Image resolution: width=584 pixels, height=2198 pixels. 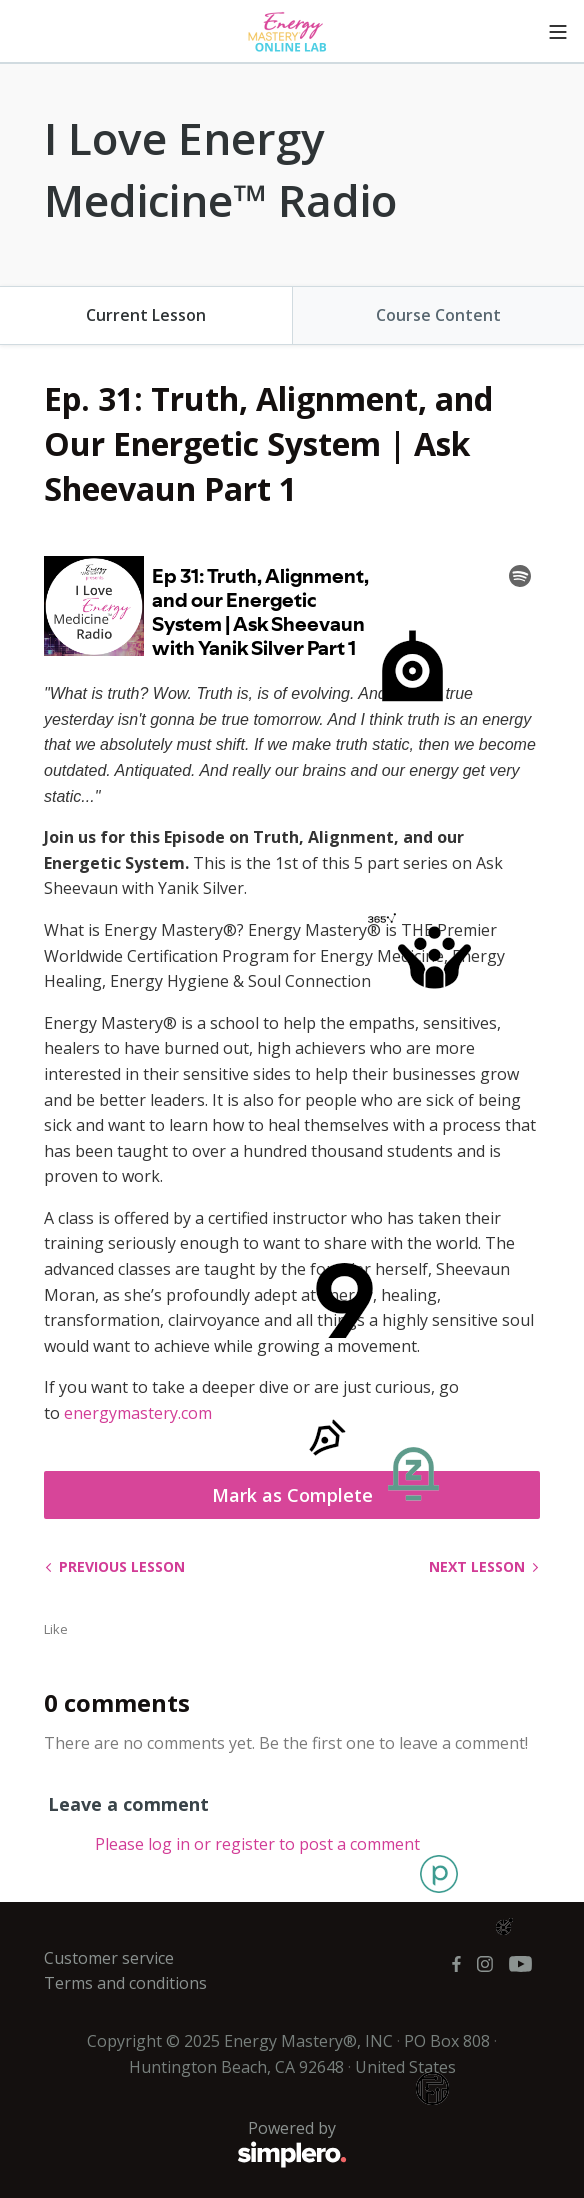 I want to click on 365 data science logo, so click(x=382, y=918).